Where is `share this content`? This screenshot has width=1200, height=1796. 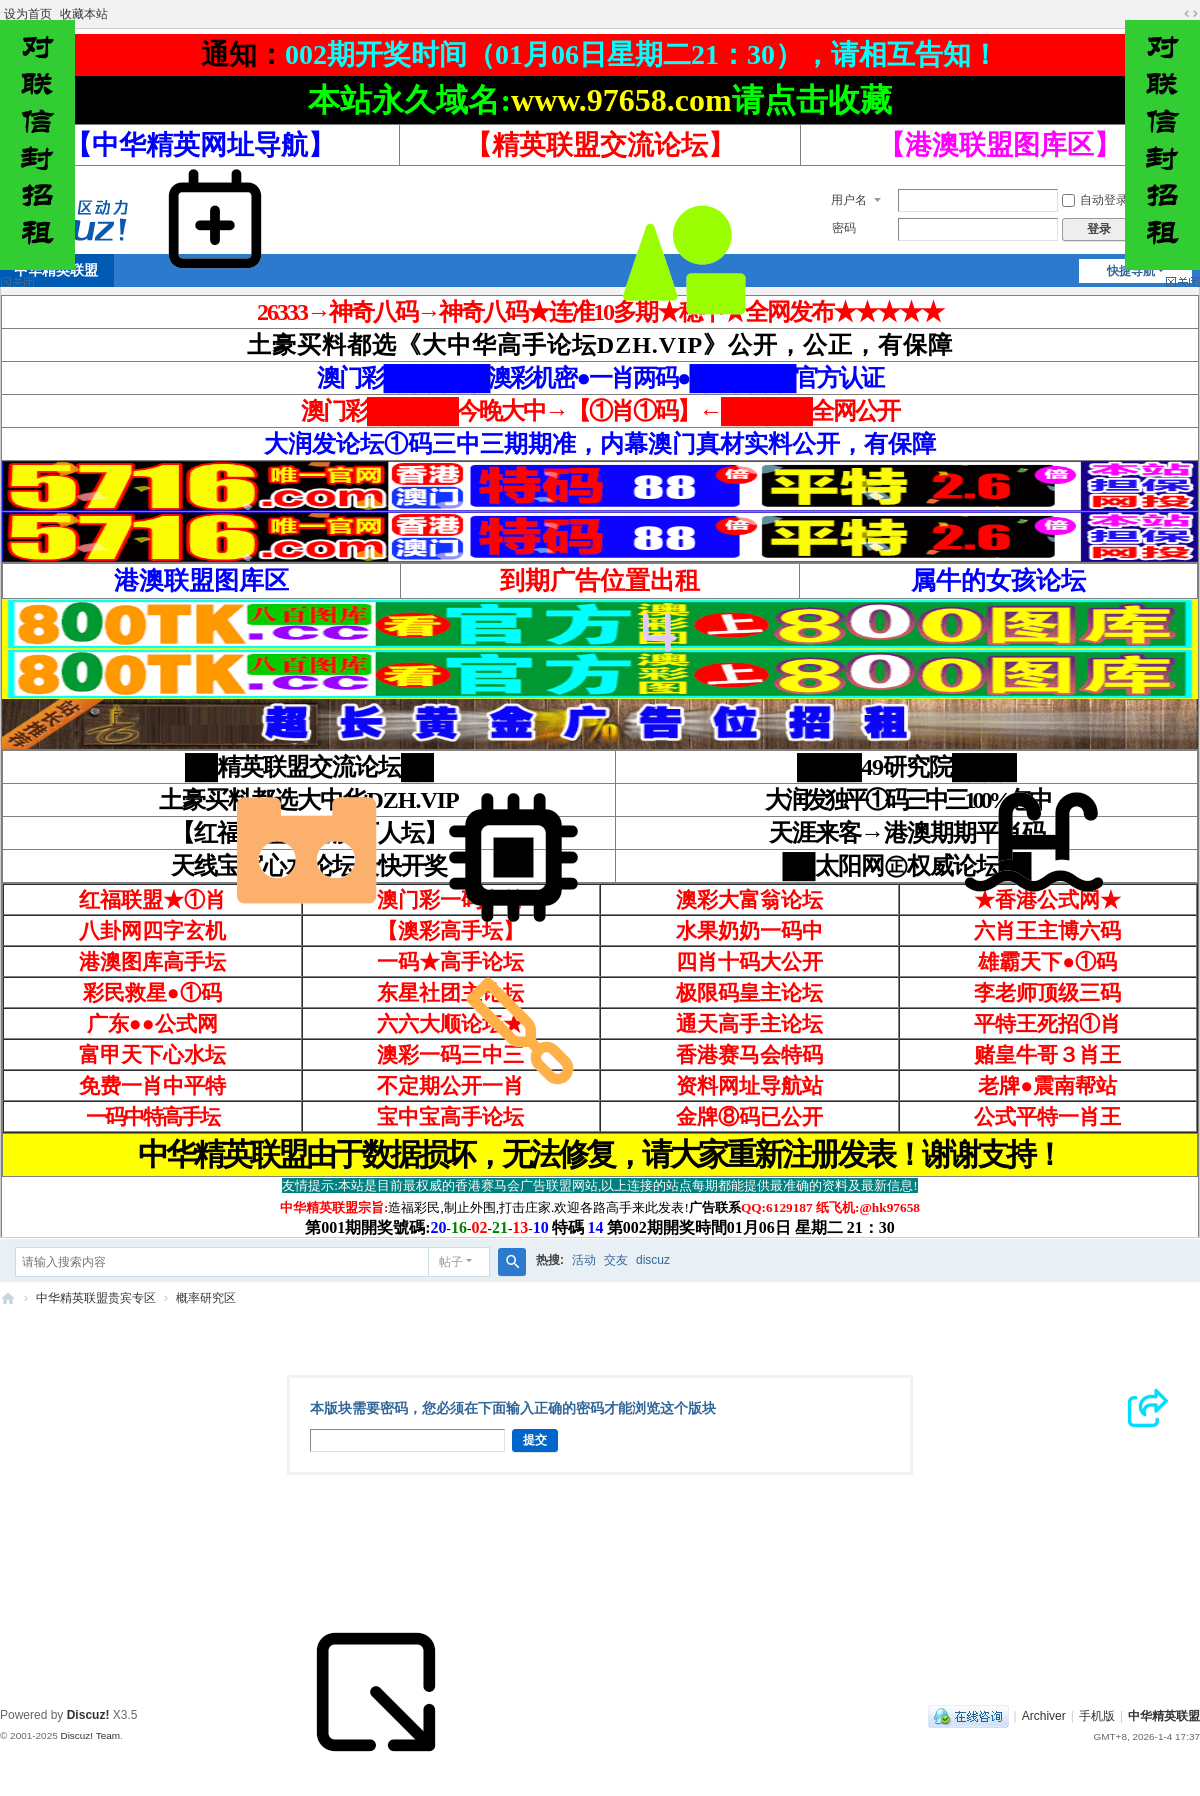 share this content is located at coordinates (1147, 1408).